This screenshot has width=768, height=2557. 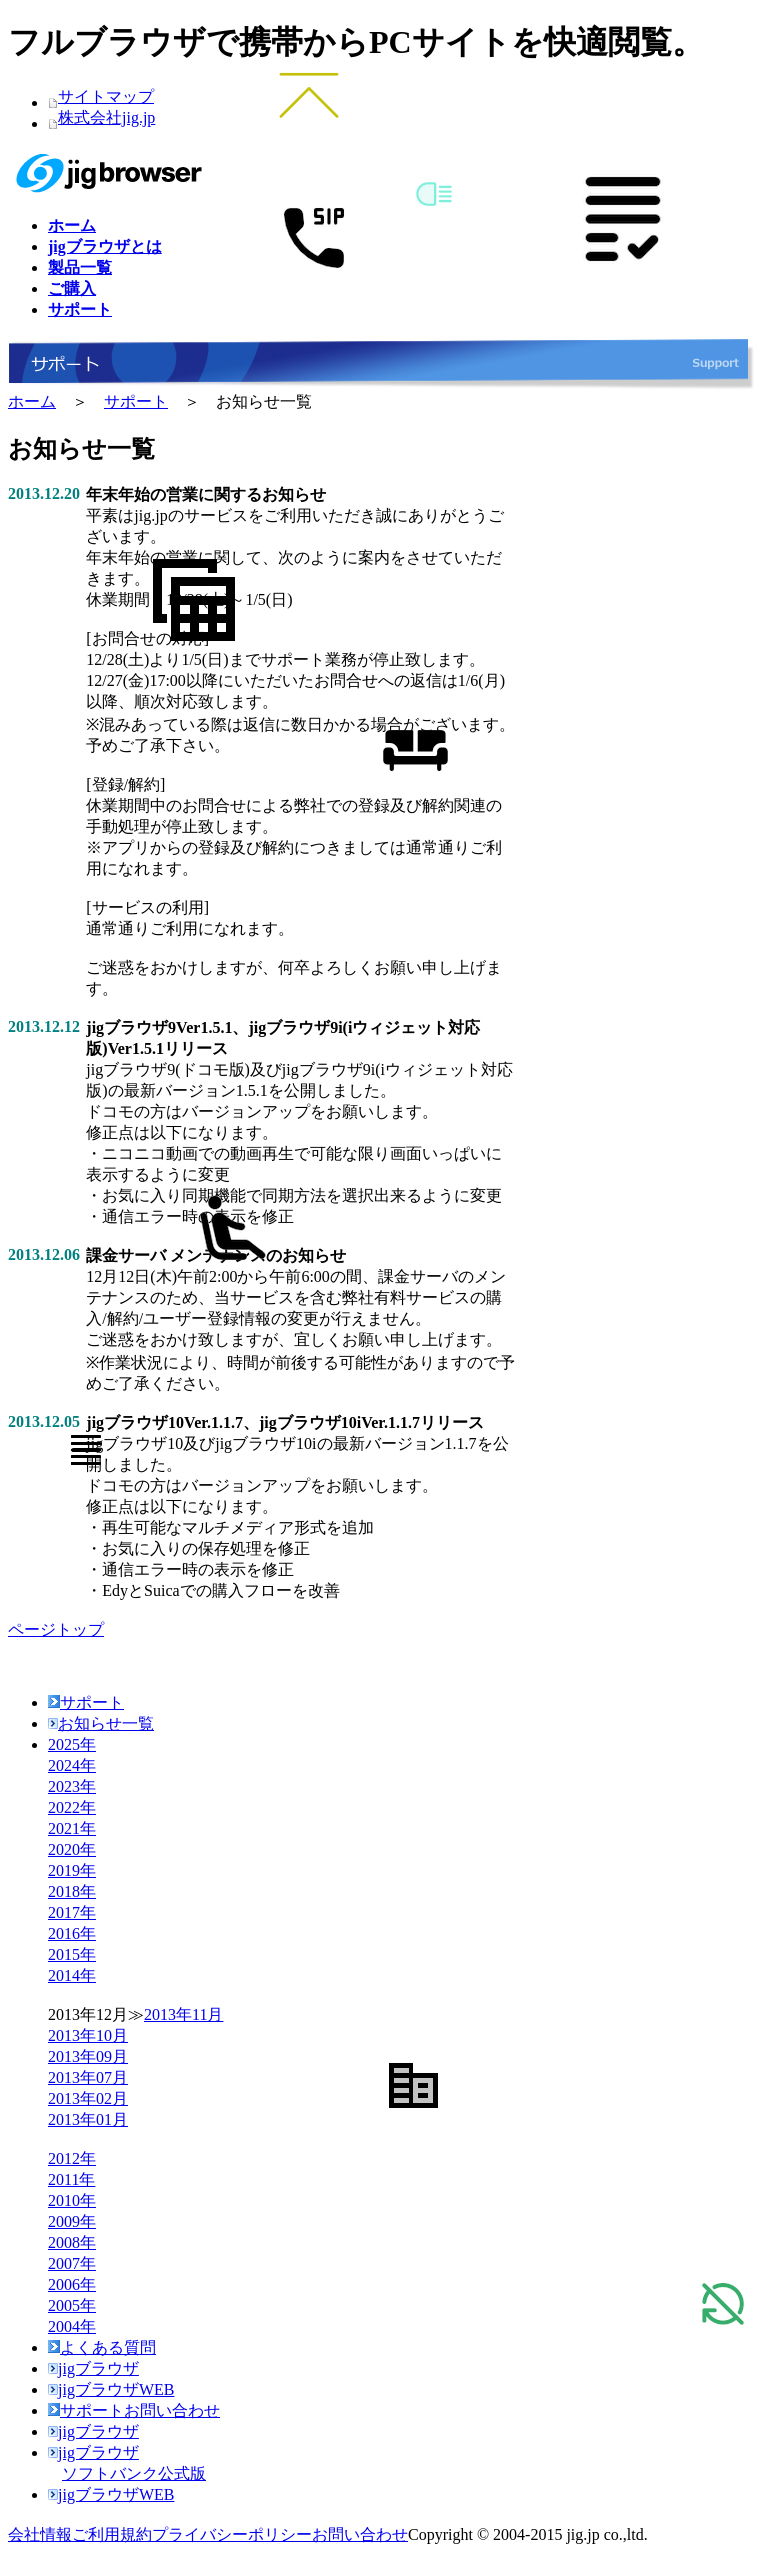 What do you see at coordinates (723, 2304) in the screenshot?
I see `disable browsing history tracking` at bounding box center [723, 2304].